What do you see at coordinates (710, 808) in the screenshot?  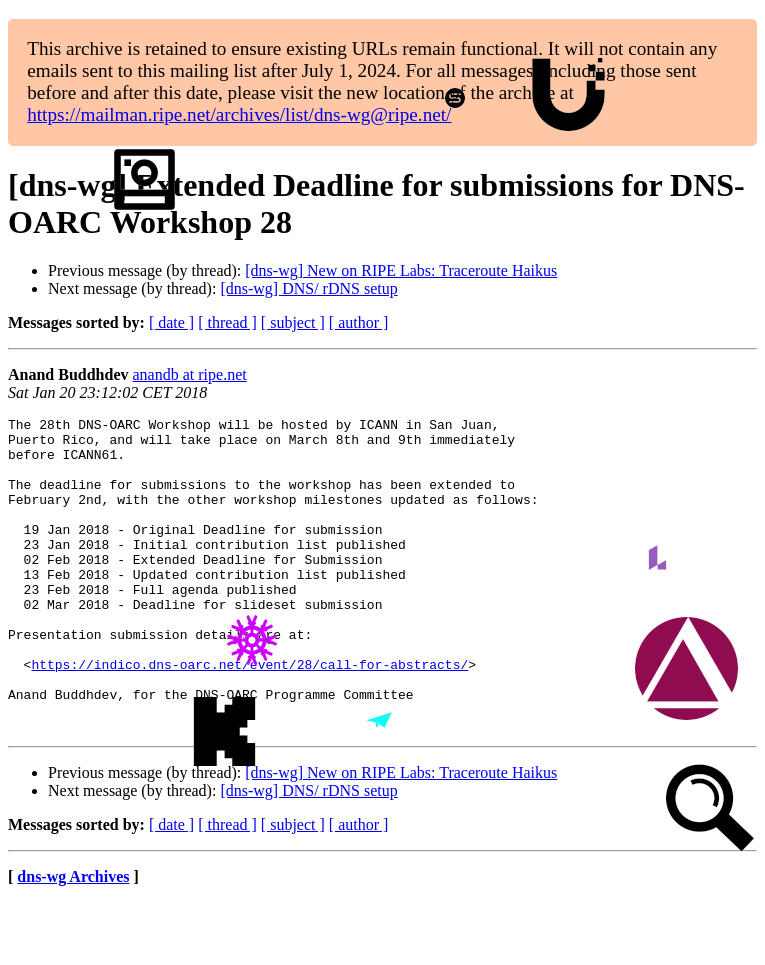 I see `open SearXNG privacy-focused search engine` at bounding box center [710, 808].